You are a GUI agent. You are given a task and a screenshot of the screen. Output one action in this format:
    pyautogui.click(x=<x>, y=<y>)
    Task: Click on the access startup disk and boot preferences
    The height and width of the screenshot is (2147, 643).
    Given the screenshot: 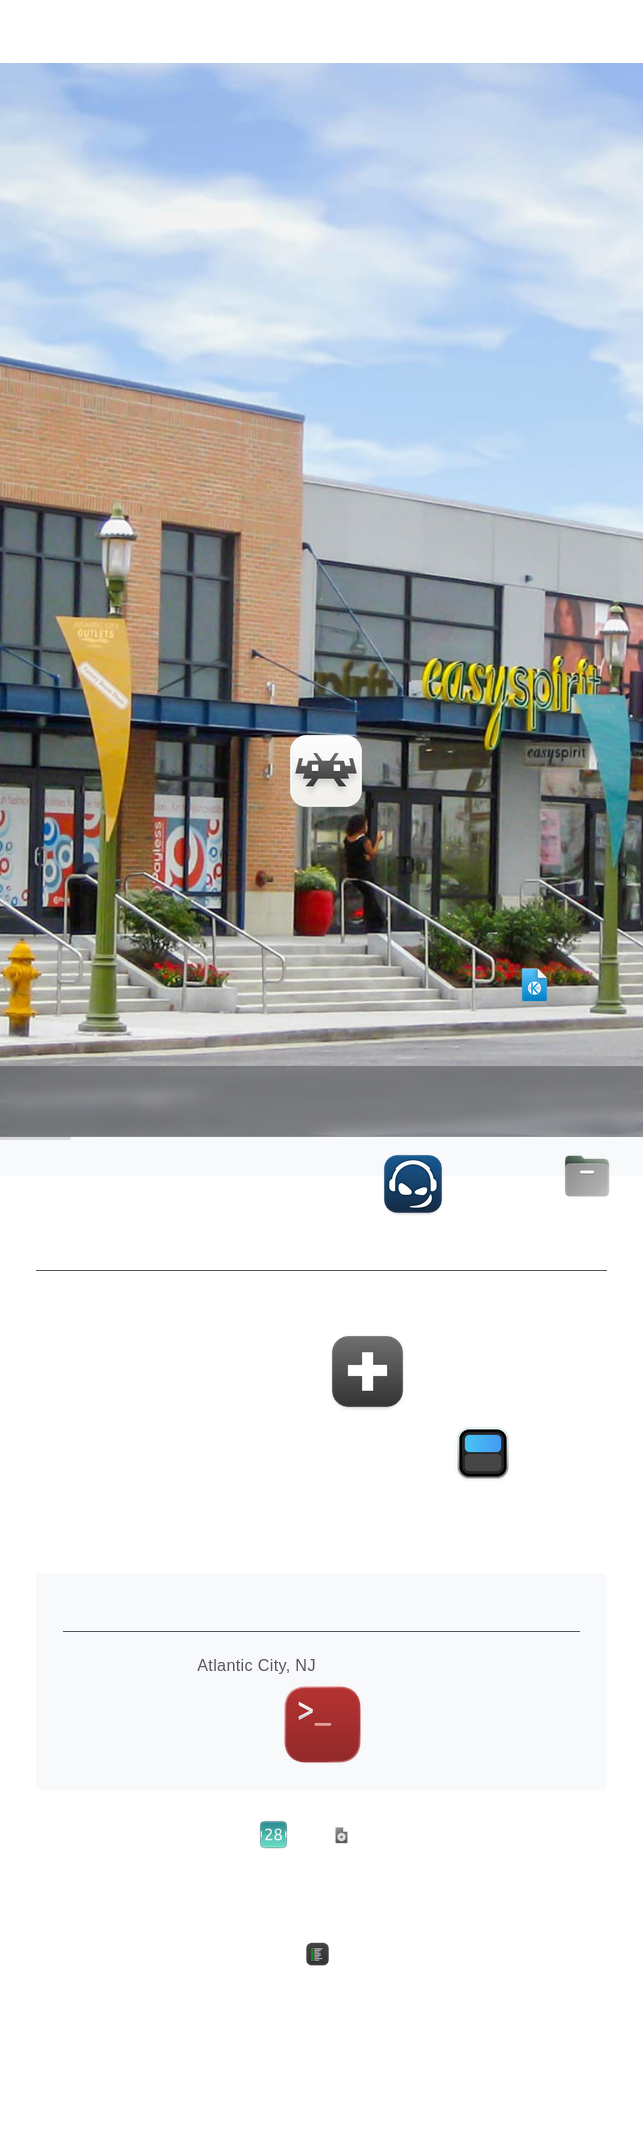 What is the action you would take?
    pyautogui.click(x=317, y=1954)
    